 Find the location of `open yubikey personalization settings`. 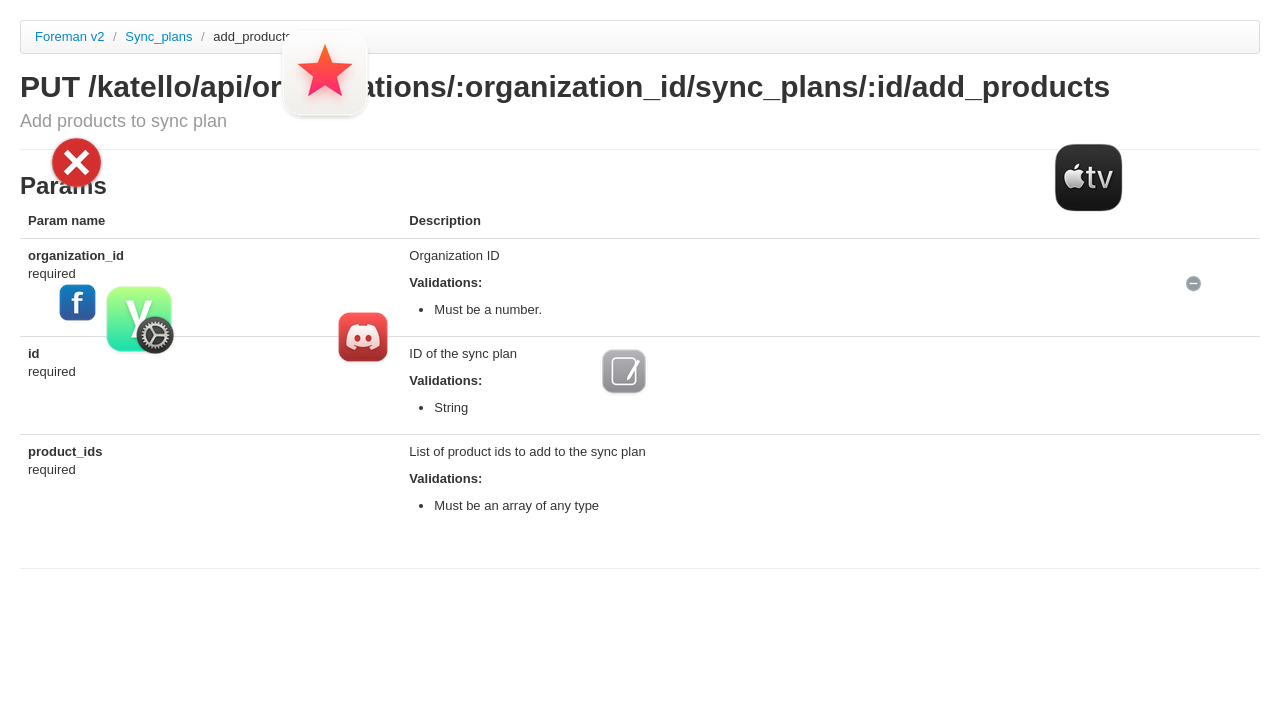

open yubikey personalization settings is located at coordinates (139, 319).